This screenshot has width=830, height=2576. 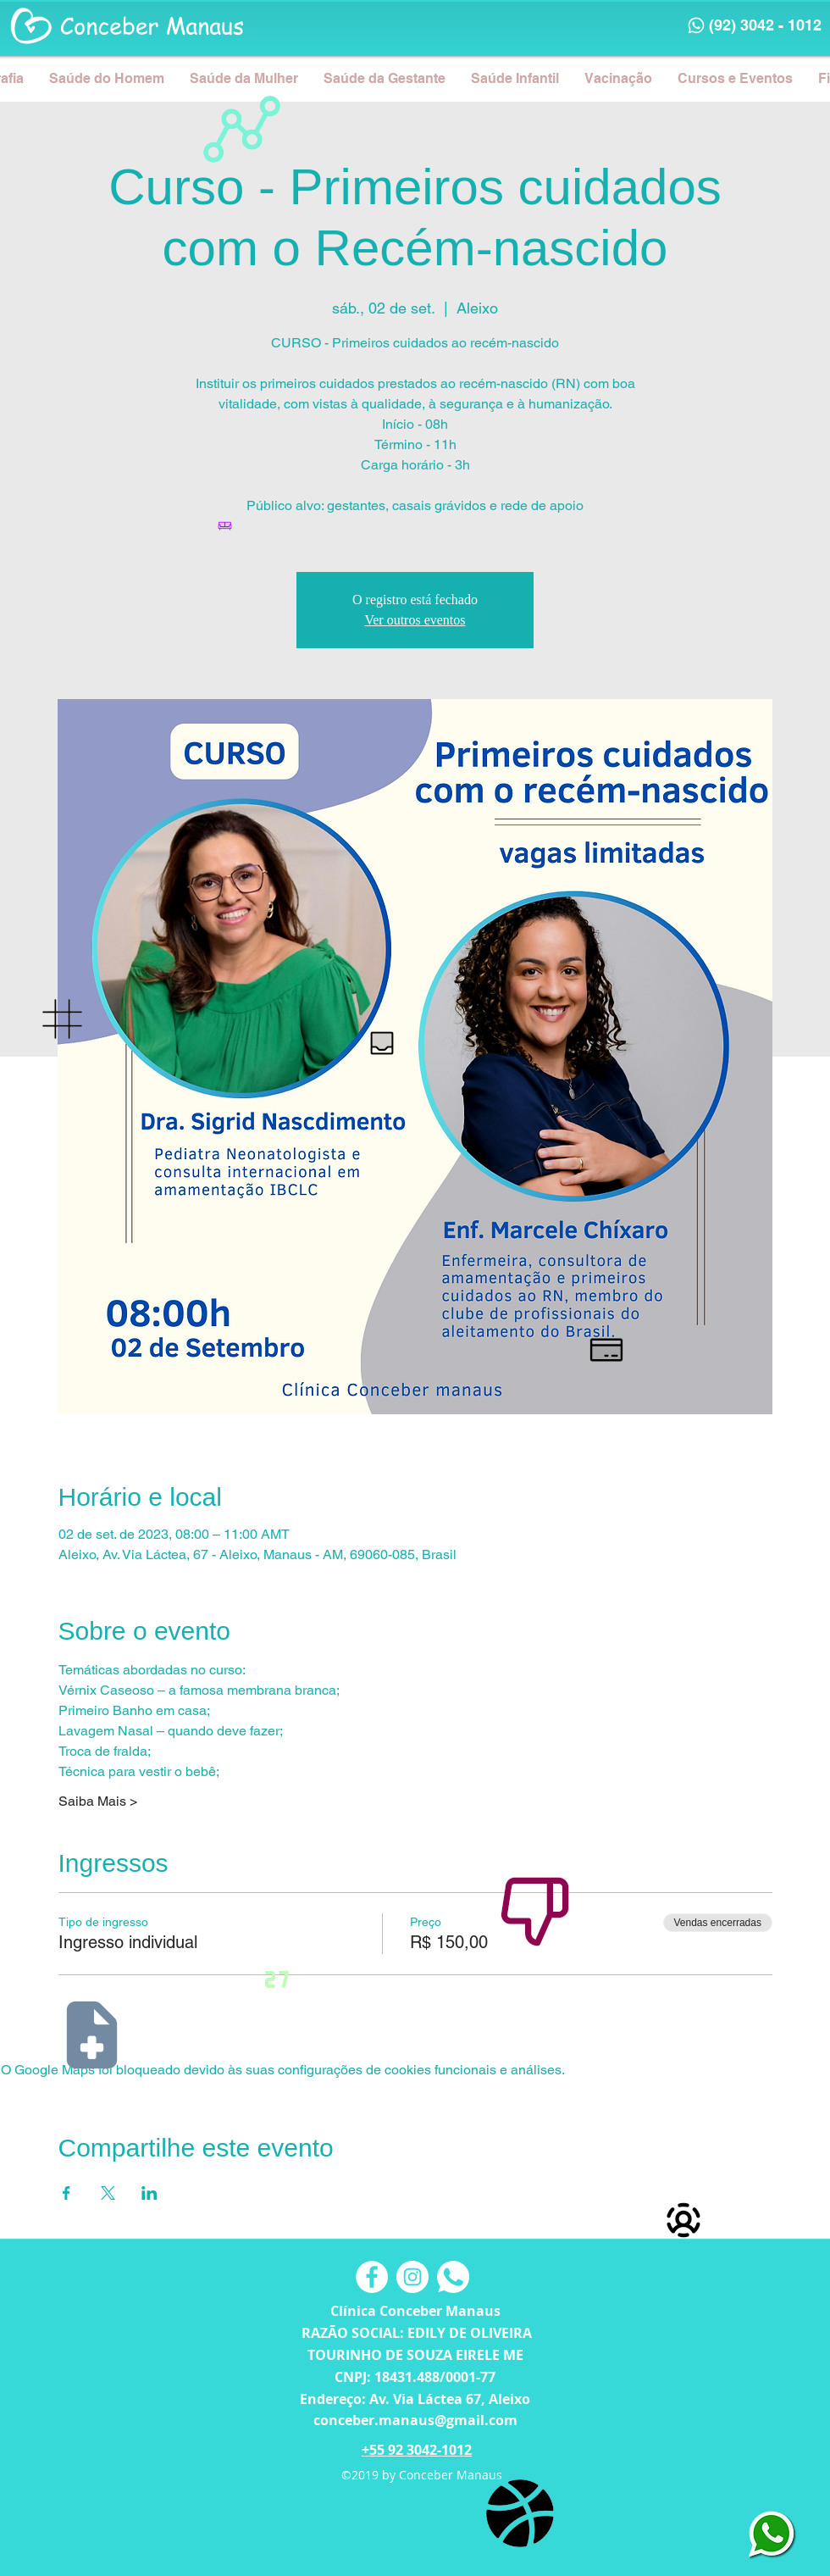 What do you see at coordinates (277, 1979) in the screenshot?
I see `indicates item number 27 in a list or sequence` at bounding box center [277, 1979].